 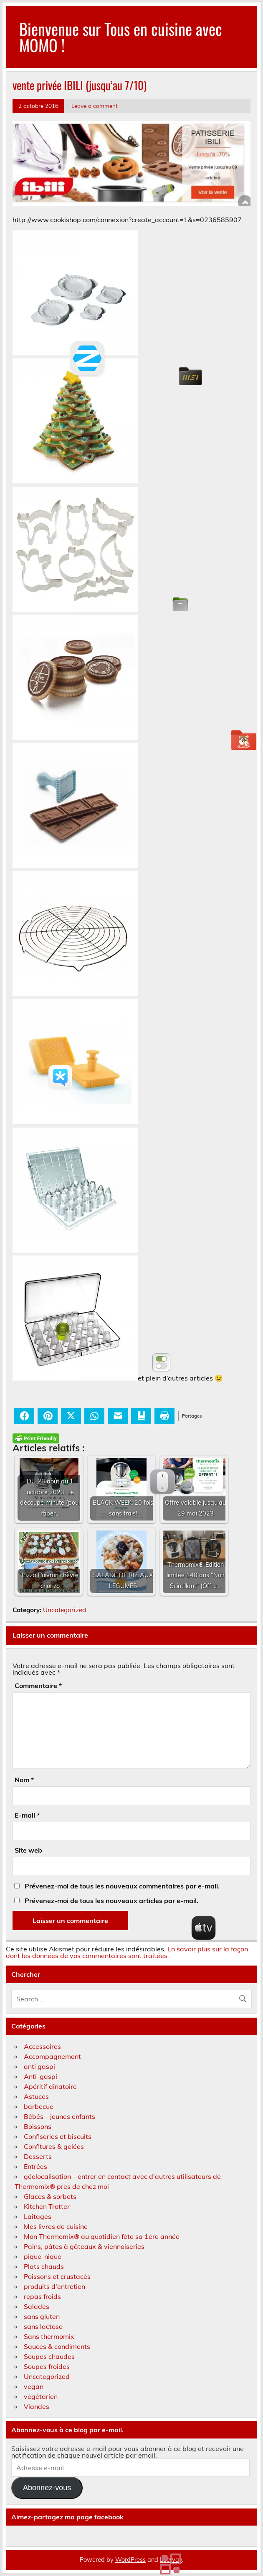 I want to click on open mouse settings and preferences, so click(x=162, y=1482).